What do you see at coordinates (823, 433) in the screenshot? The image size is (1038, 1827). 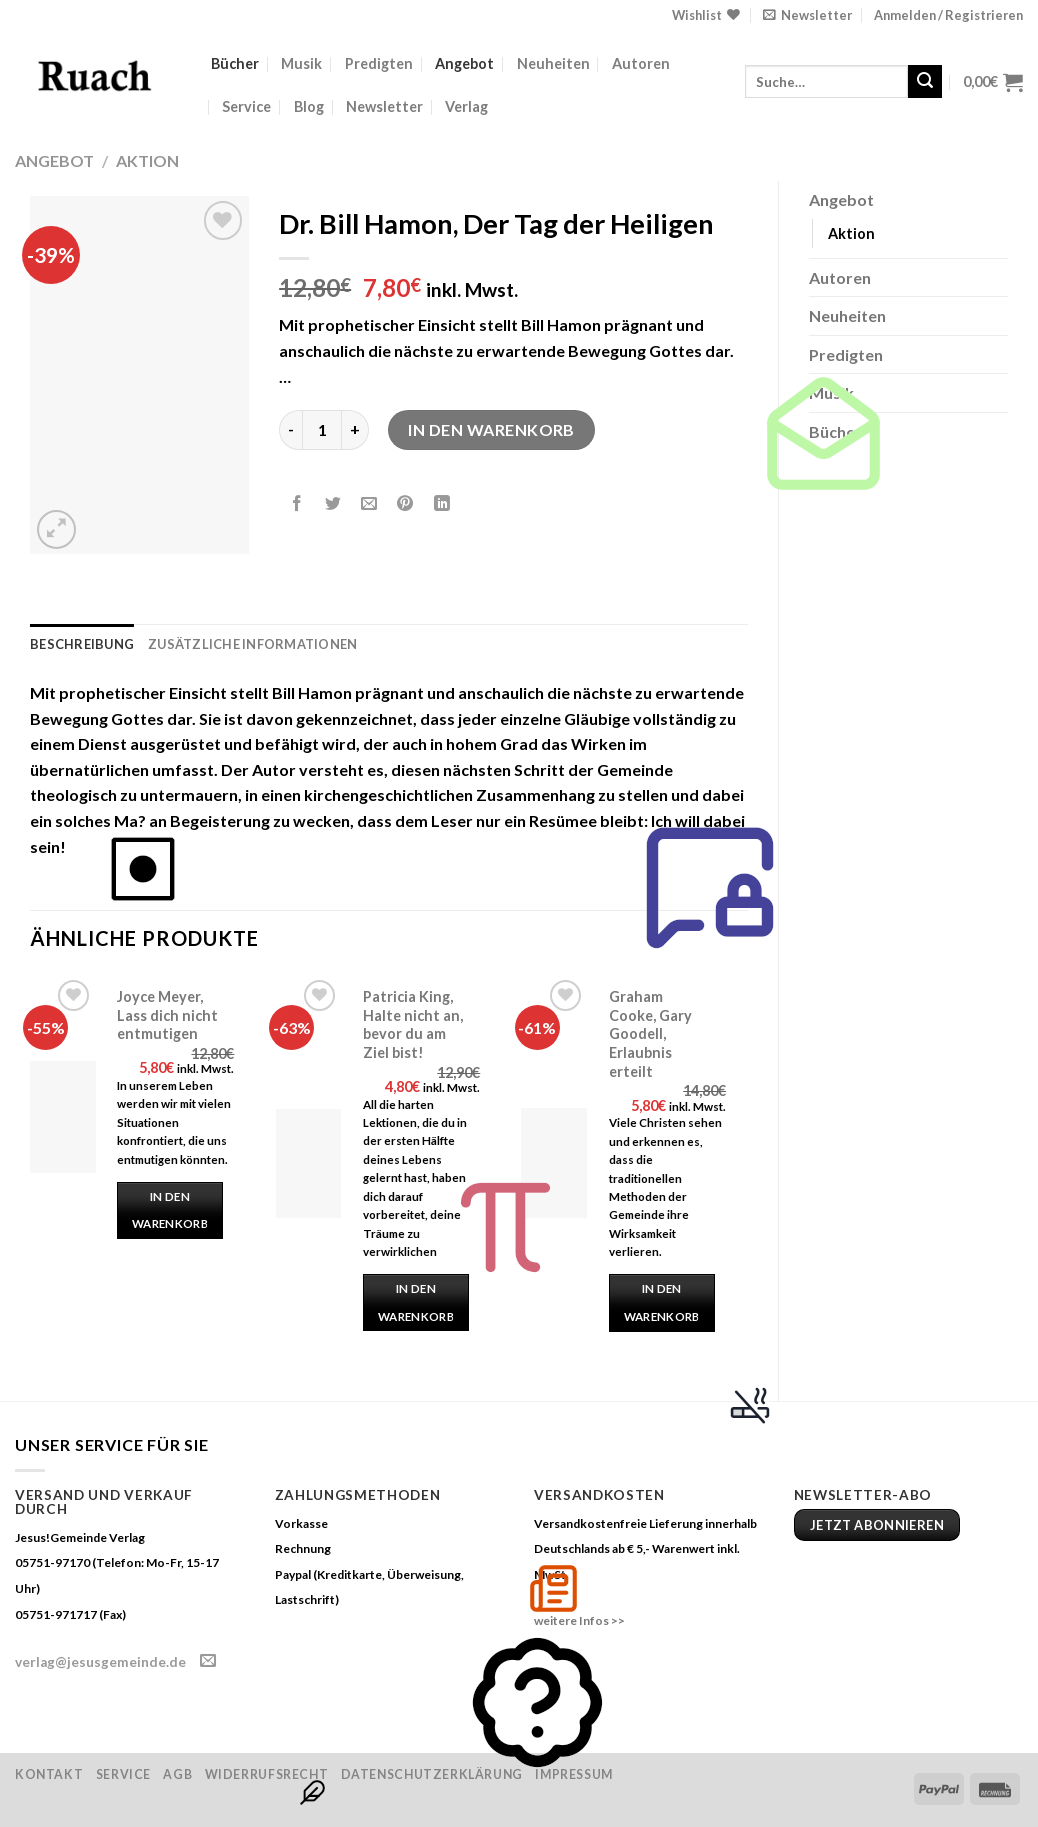 I see `view an opened or read email message` at bounding box center [823, 433].